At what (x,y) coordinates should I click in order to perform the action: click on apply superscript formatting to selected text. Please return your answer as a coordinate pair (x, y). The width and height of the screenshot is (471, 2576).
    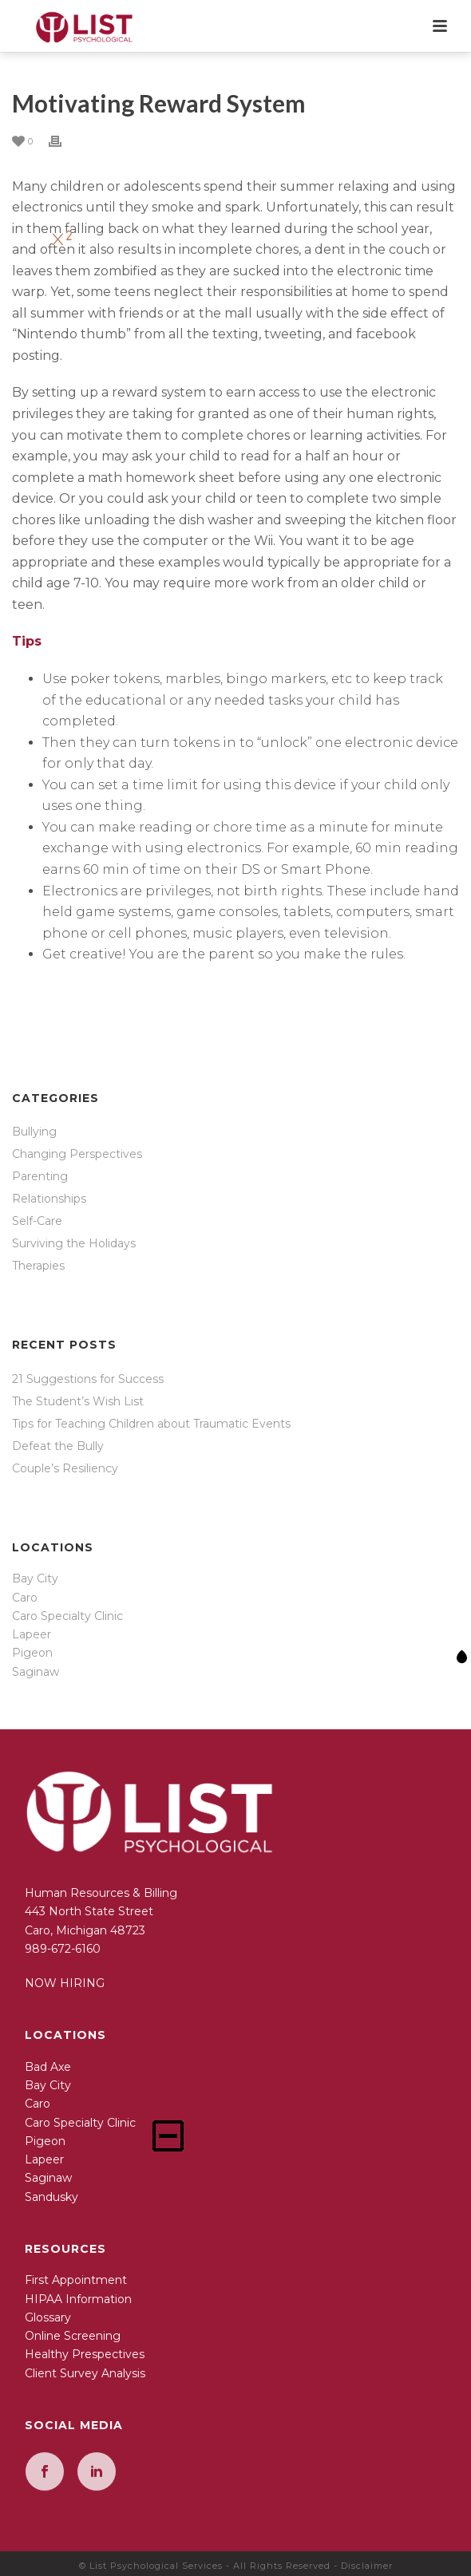
    Looking at the image, I should click on (61, 238).